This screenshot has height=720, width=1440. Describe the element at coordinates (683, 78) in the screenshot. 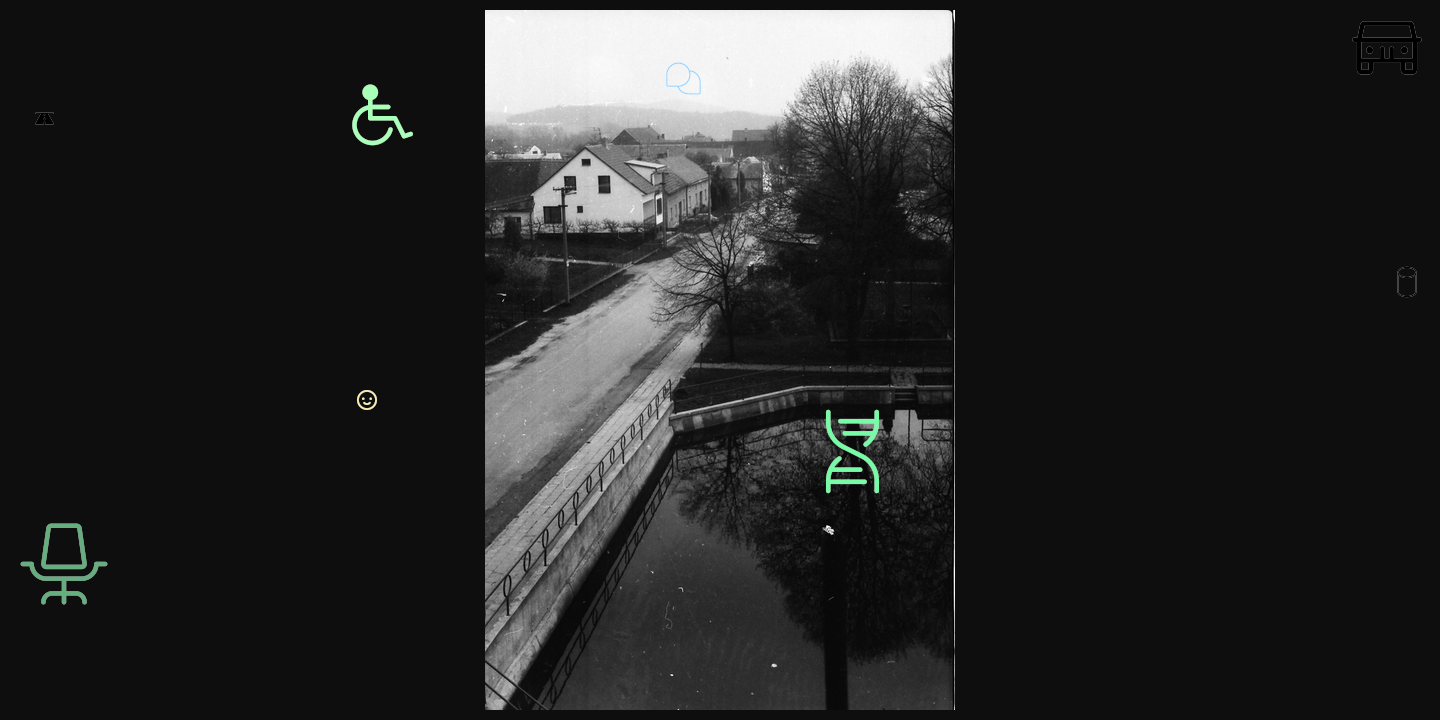

I see `open chat or messaging` at that location.